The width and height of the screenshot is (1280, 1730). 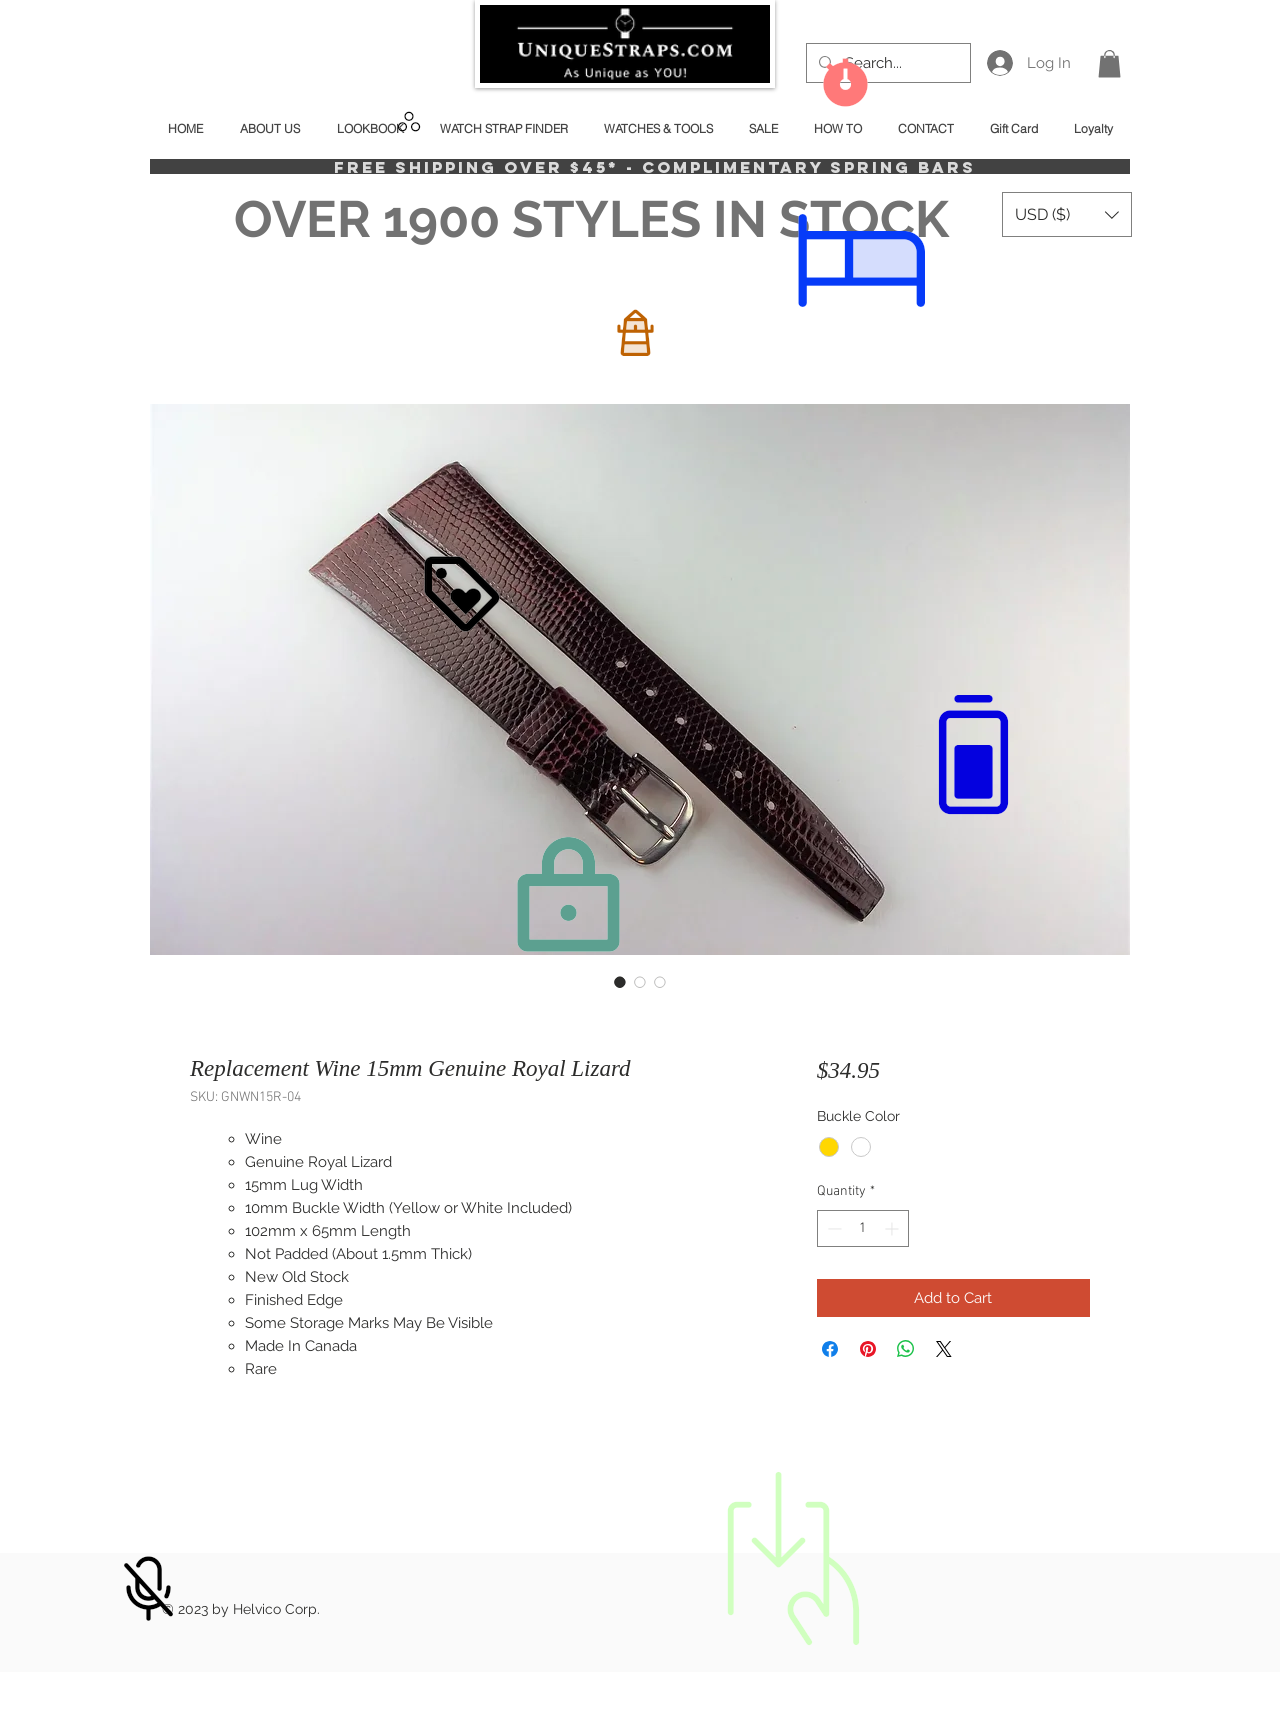 I want to click on mute your microphone, so click(x=148, y=1587).